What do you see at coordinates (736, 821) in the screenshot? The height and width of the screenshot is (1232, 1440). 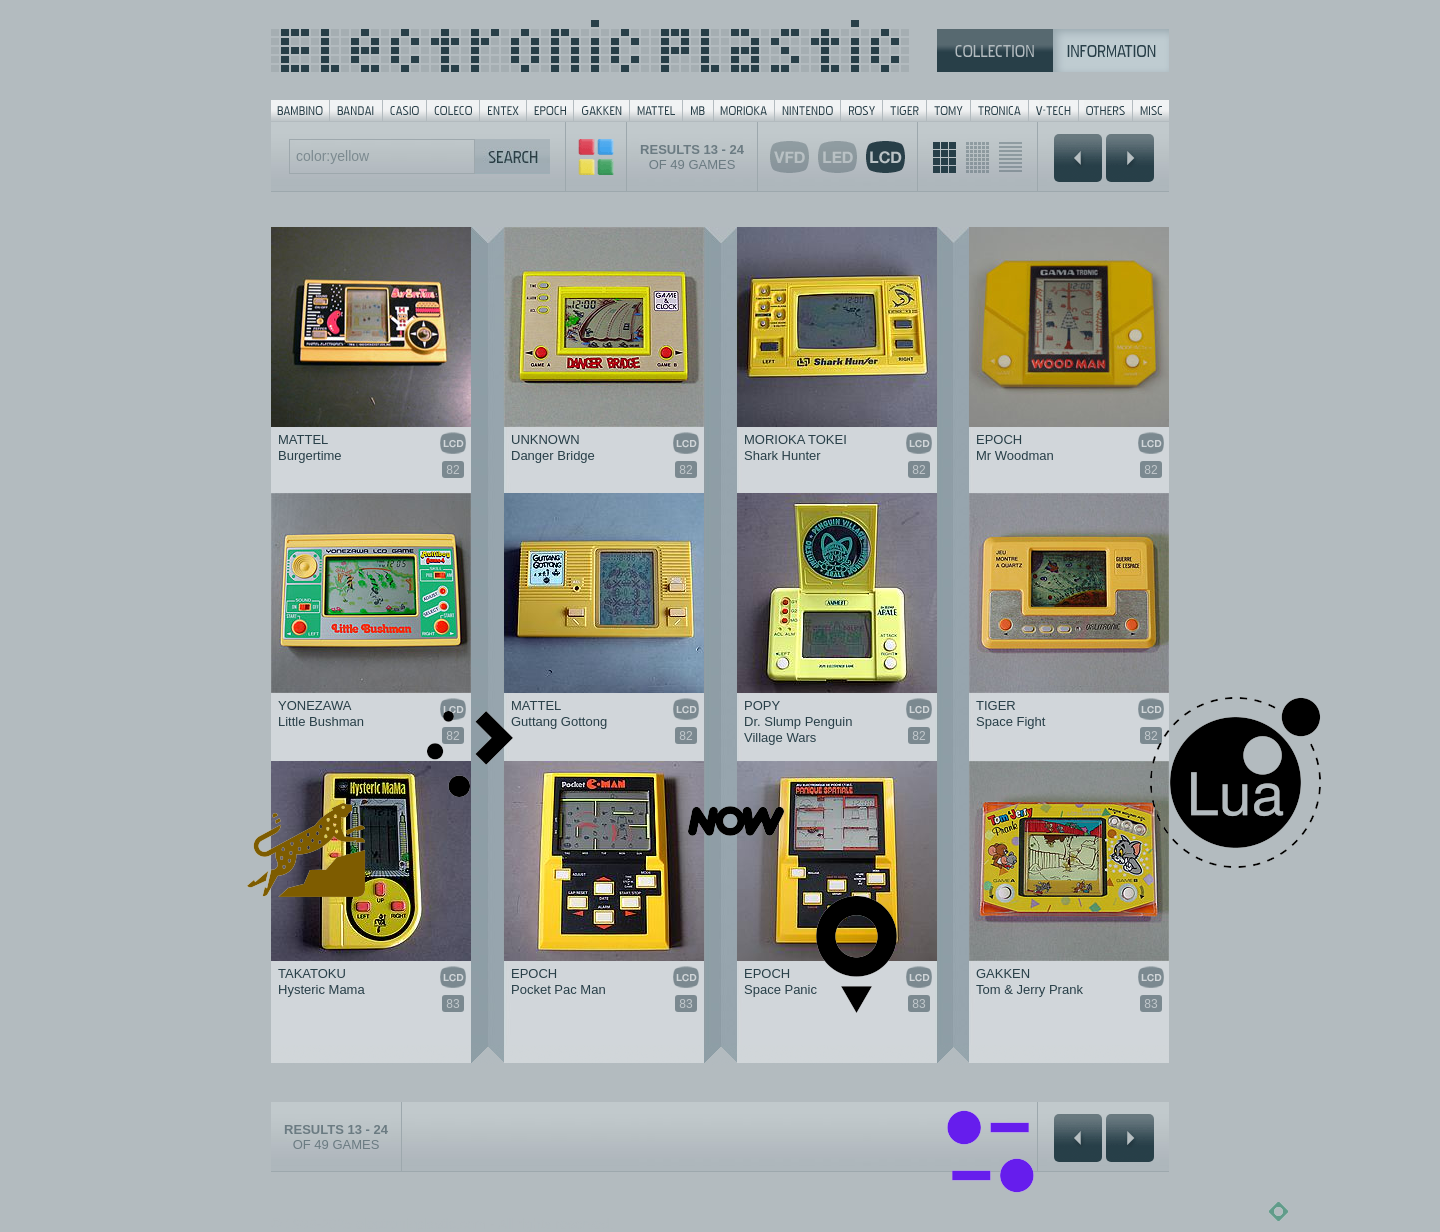 I see `open the NOW streaming app` at bounding box center [736, 821].